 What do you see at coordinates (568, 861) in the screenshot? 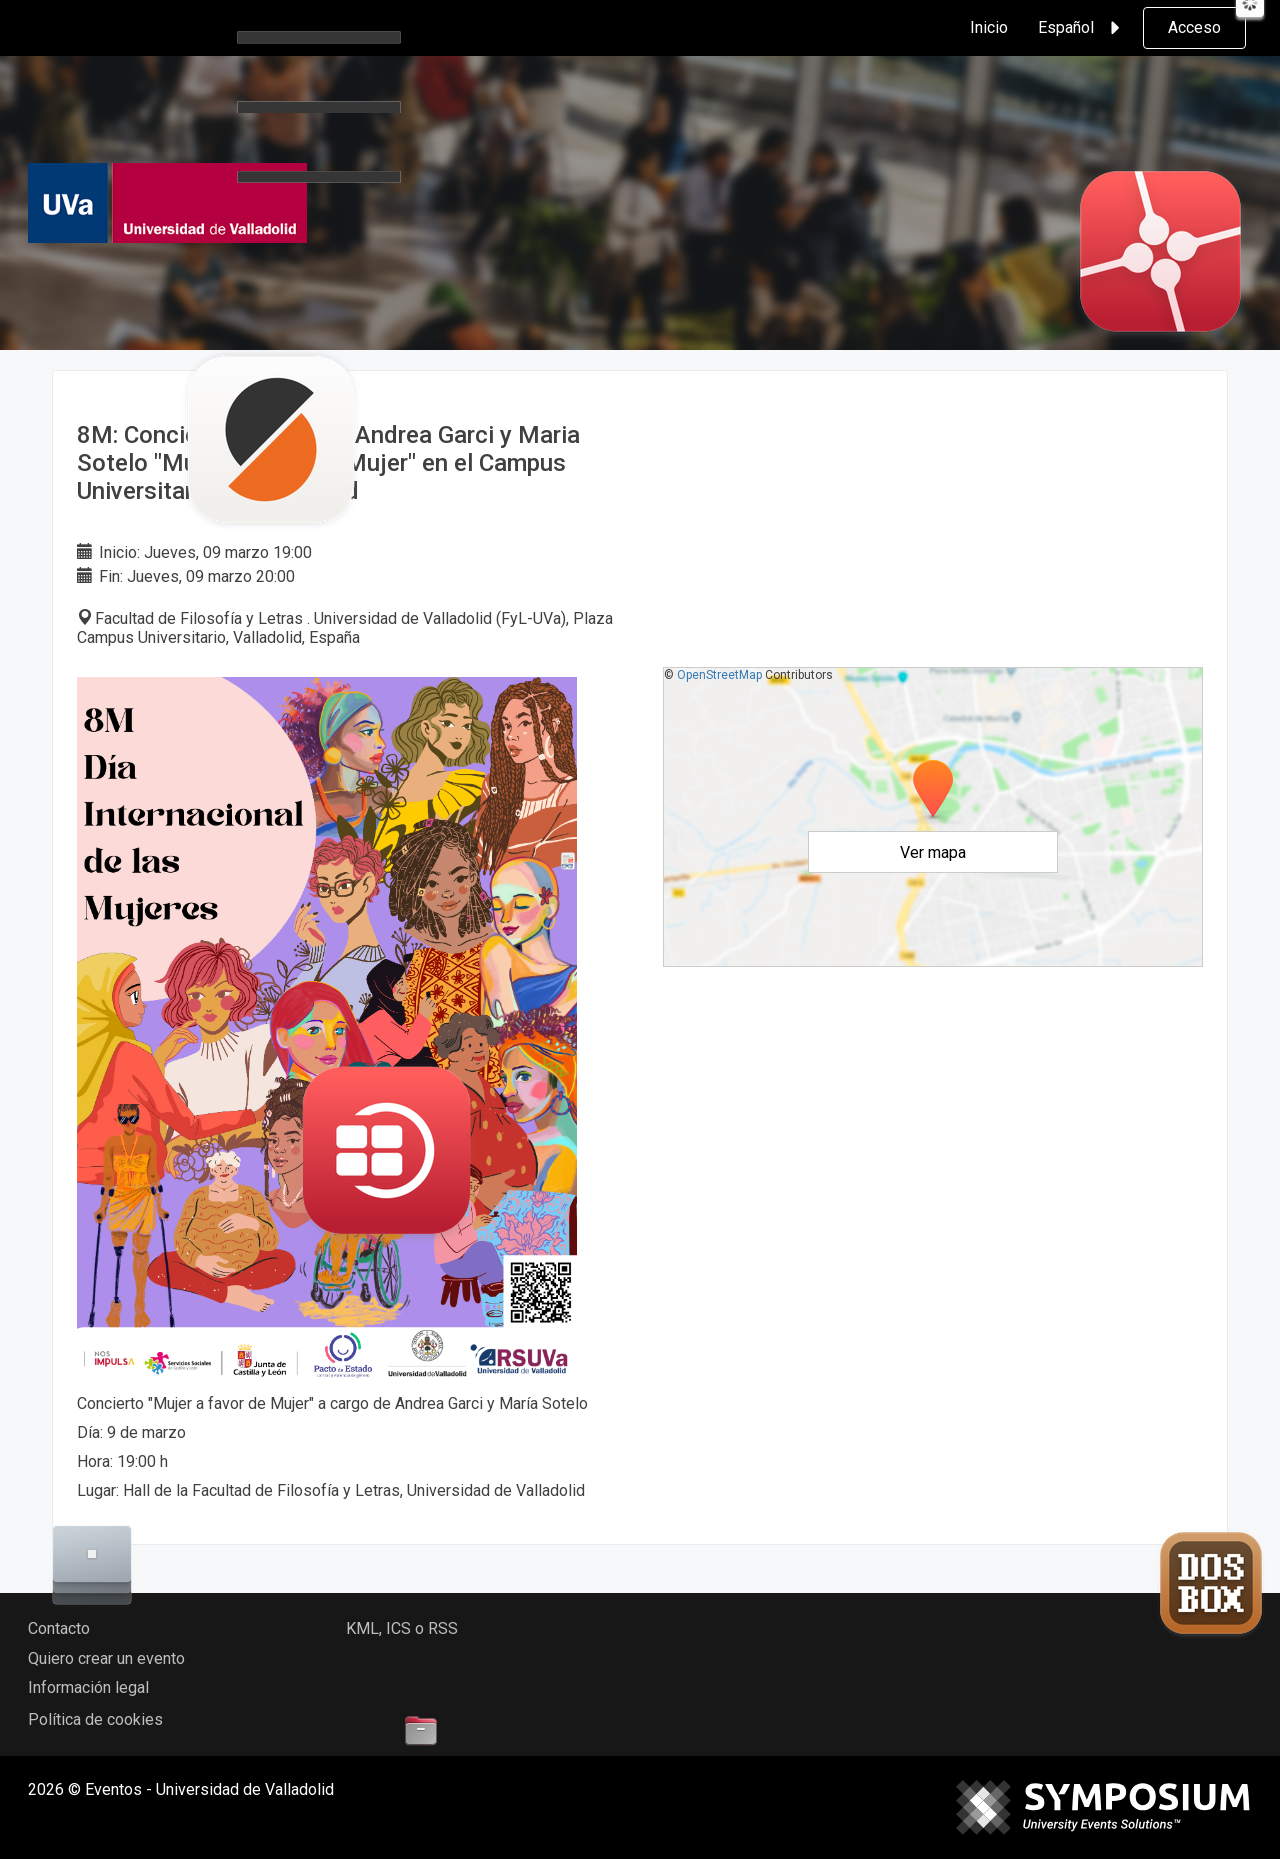
I see `open atril document viewer` at bounding box center [568, 861].